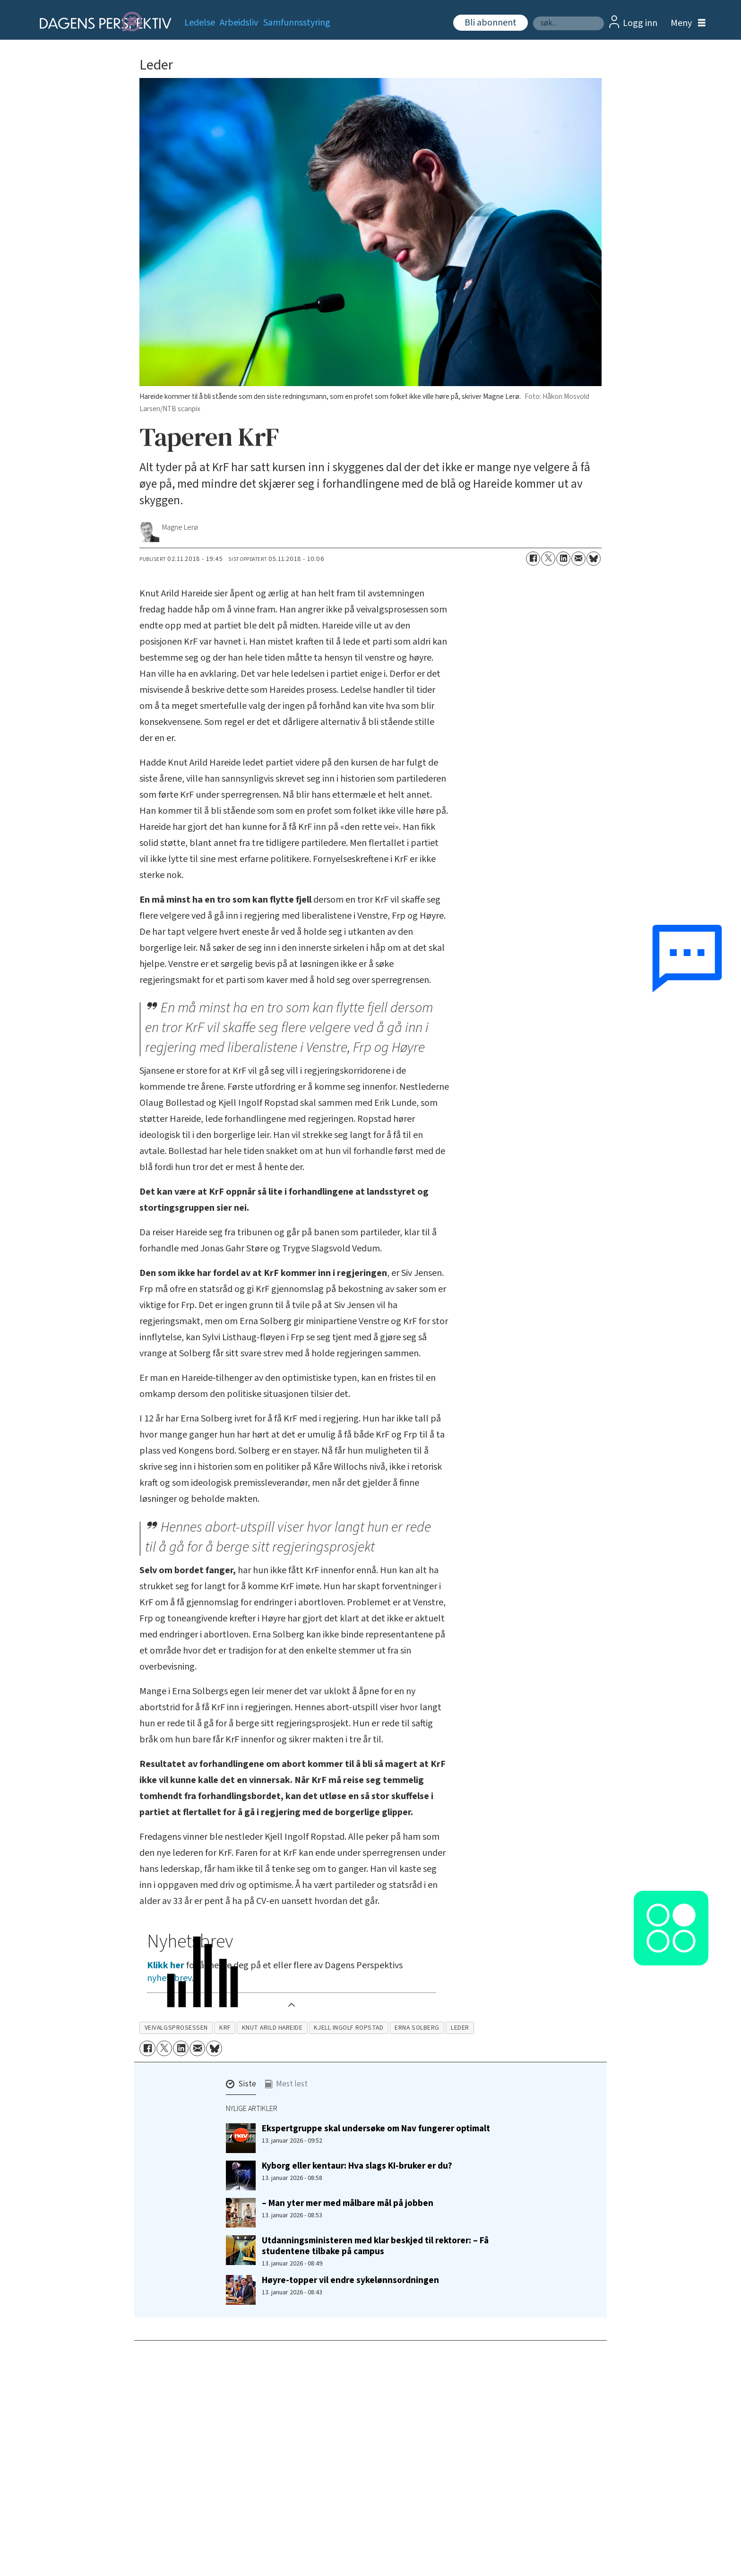 This screenshot has height=2576, width=741. Describe the element at coordinates (671, 1928) in the screenshot. I see `open the payback rewards app` at that location.